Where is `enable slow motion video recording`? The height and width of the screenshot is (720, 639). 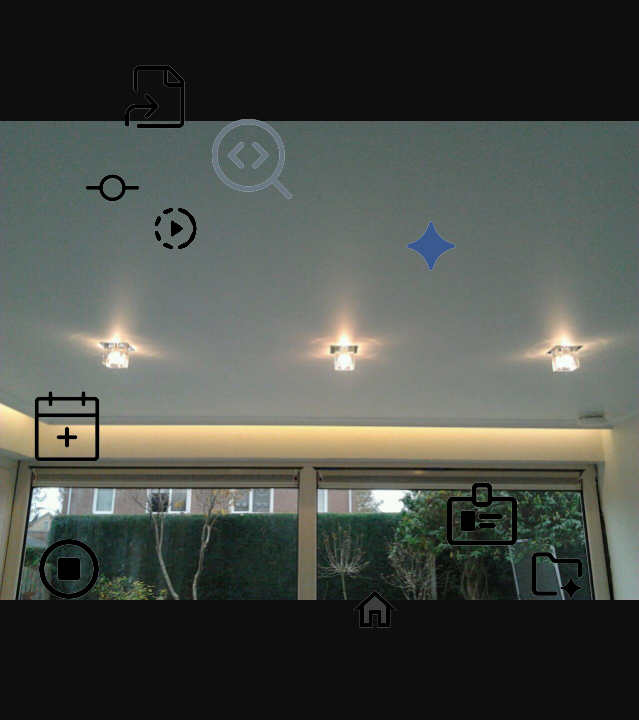 enable slow motion video recording is located at coordinates (175, 228).